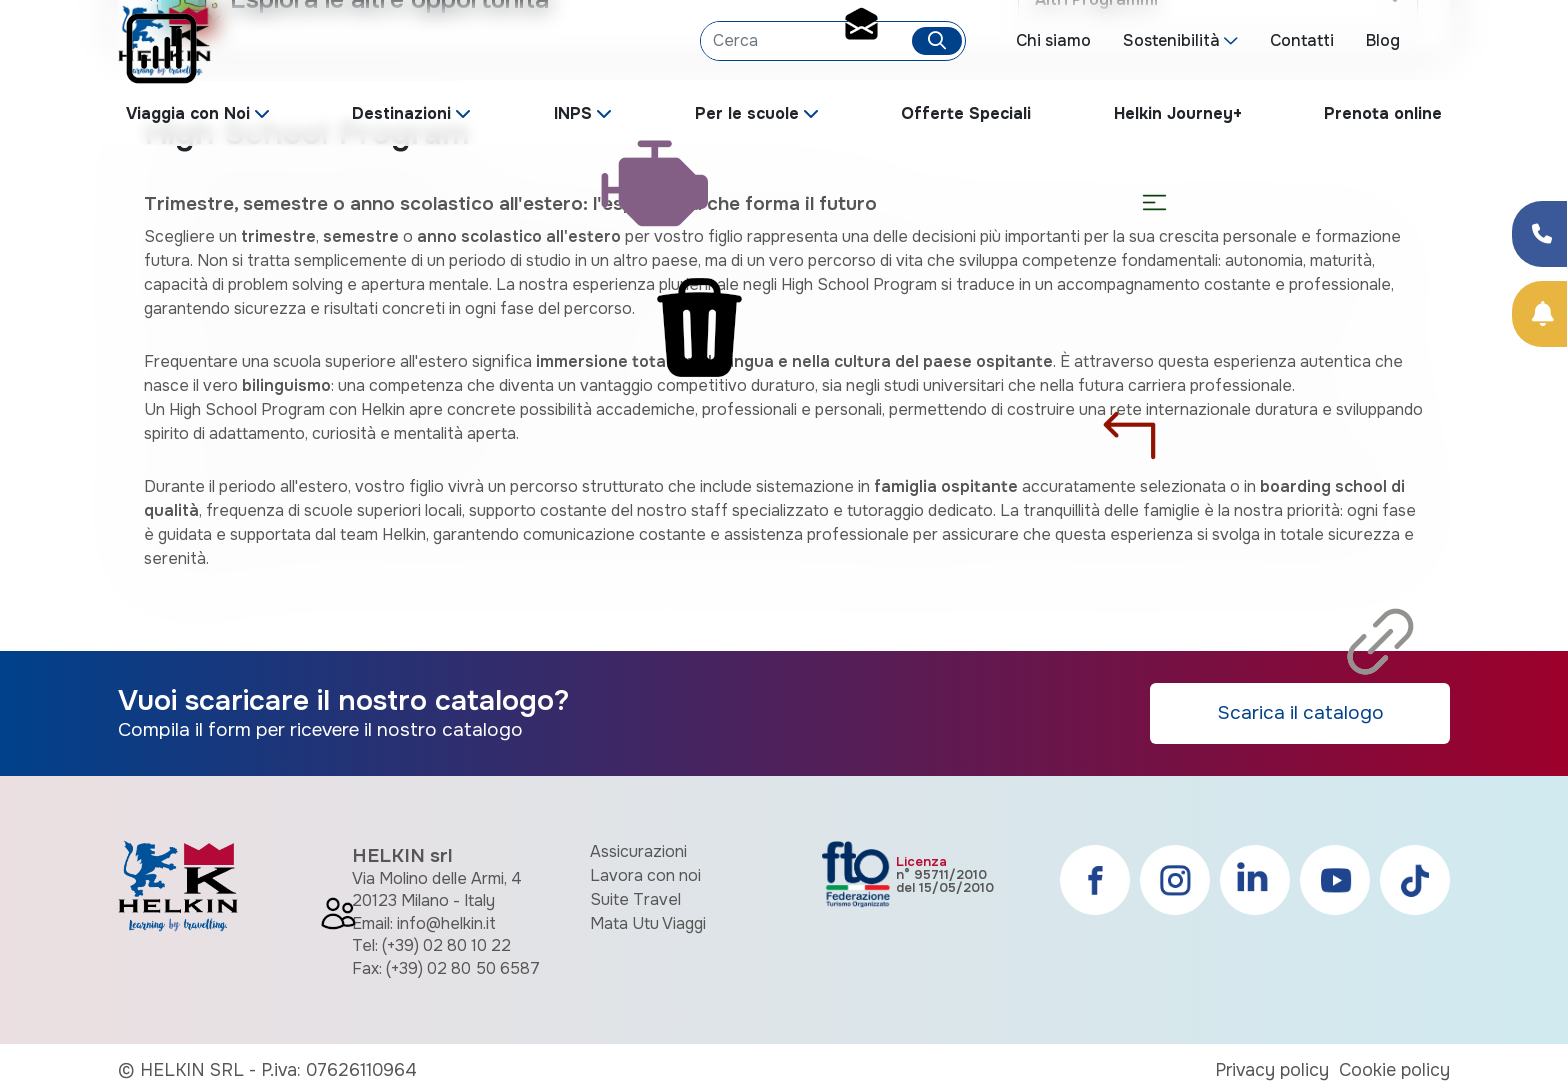  I want to click on view analytics or statistics, so click(161, 48).